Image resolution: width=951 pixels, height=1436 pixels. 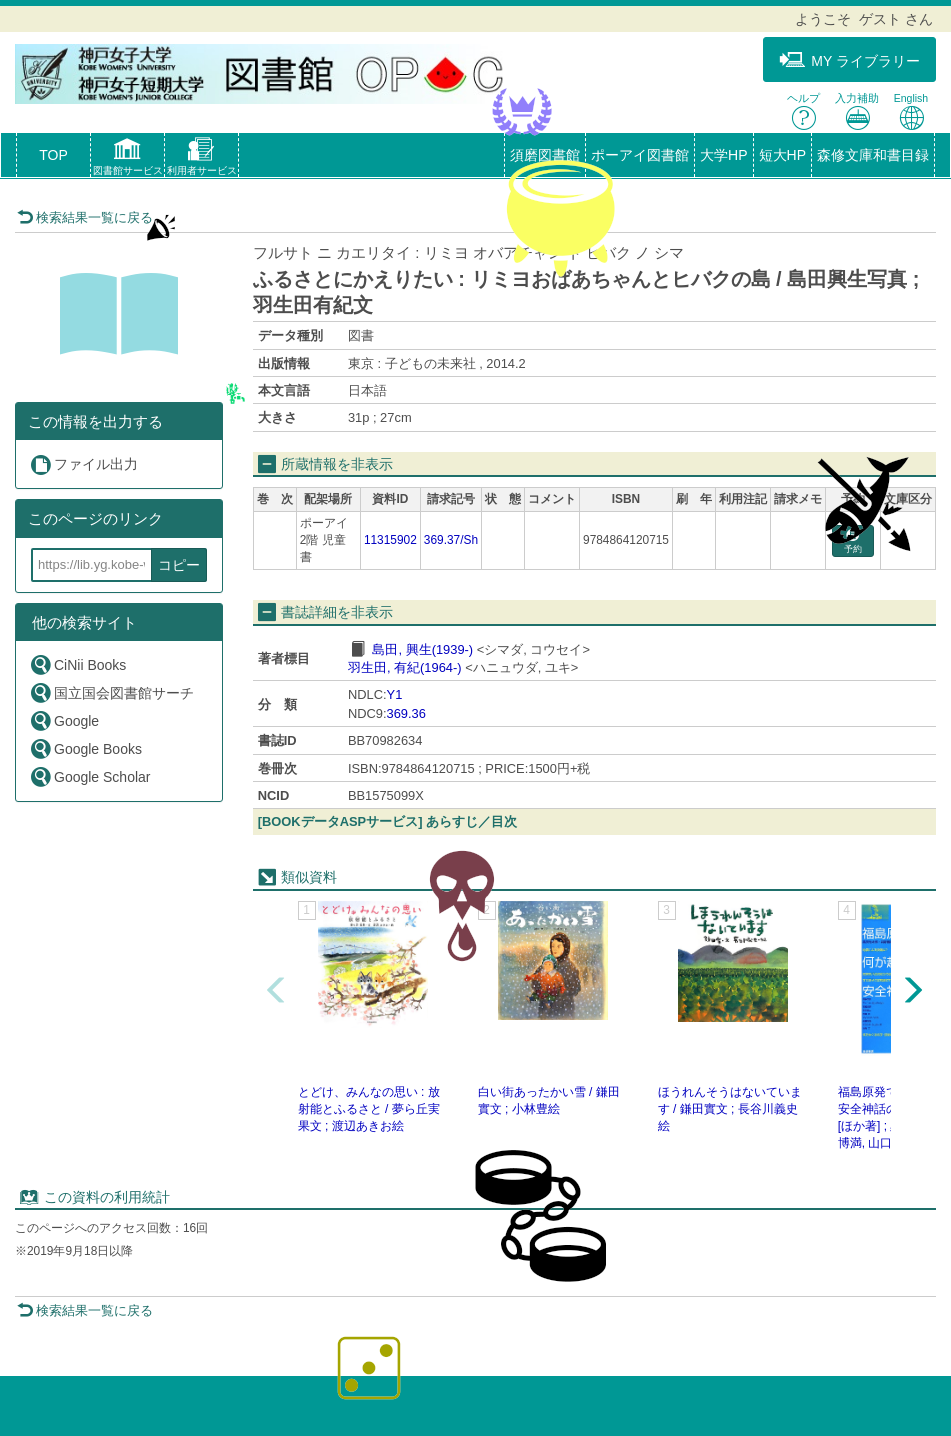 I want to click on make an announcement or broadcast, so click(x=161, y=229).